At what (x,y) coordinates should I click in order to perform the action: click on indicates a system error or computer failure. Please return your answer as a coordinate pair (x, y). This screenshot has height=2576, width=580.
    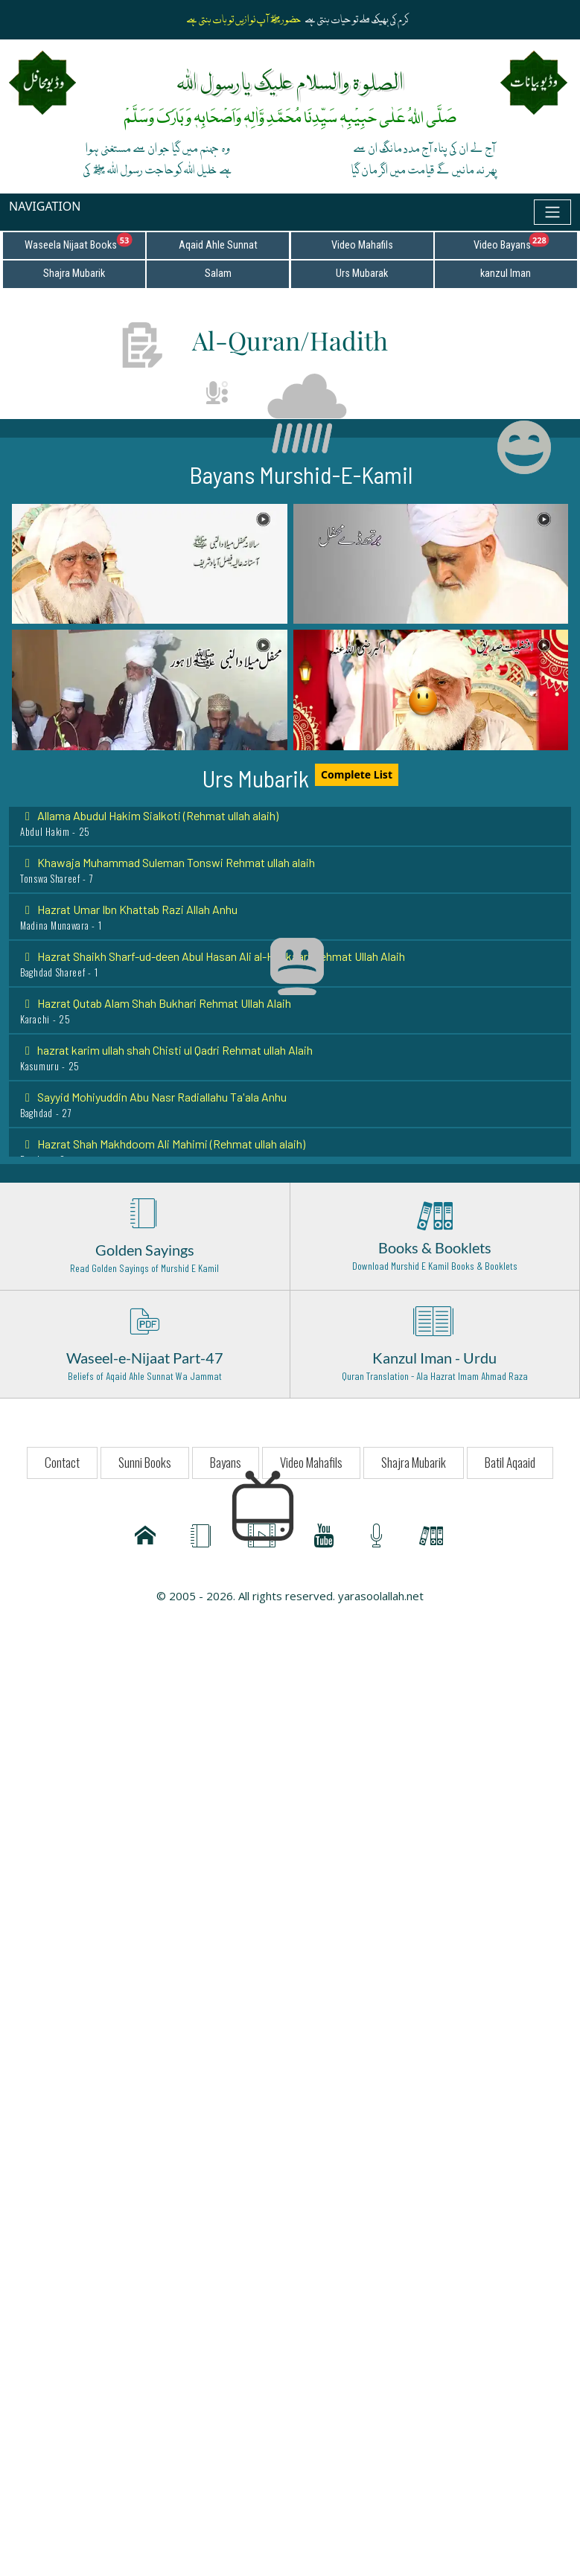
    Looking at the image, I should click on (297, 965).